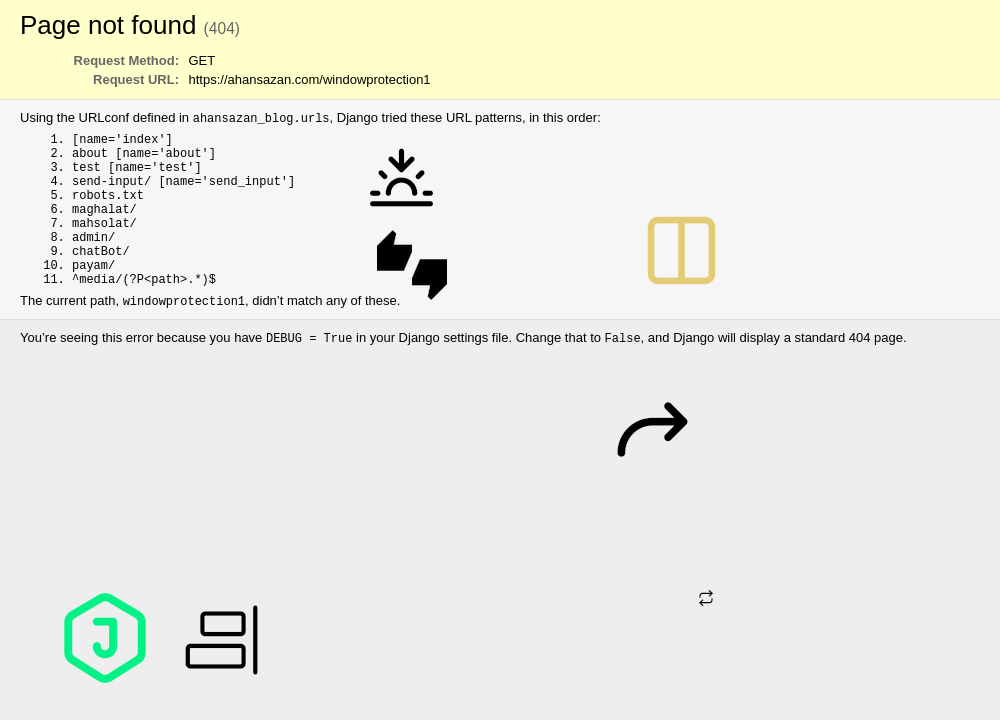 This screenshot has width=1000, height=720. Describe the element at coordinates (401, 177) in the screenshot. I see `set display to evening or night mode` at that location.